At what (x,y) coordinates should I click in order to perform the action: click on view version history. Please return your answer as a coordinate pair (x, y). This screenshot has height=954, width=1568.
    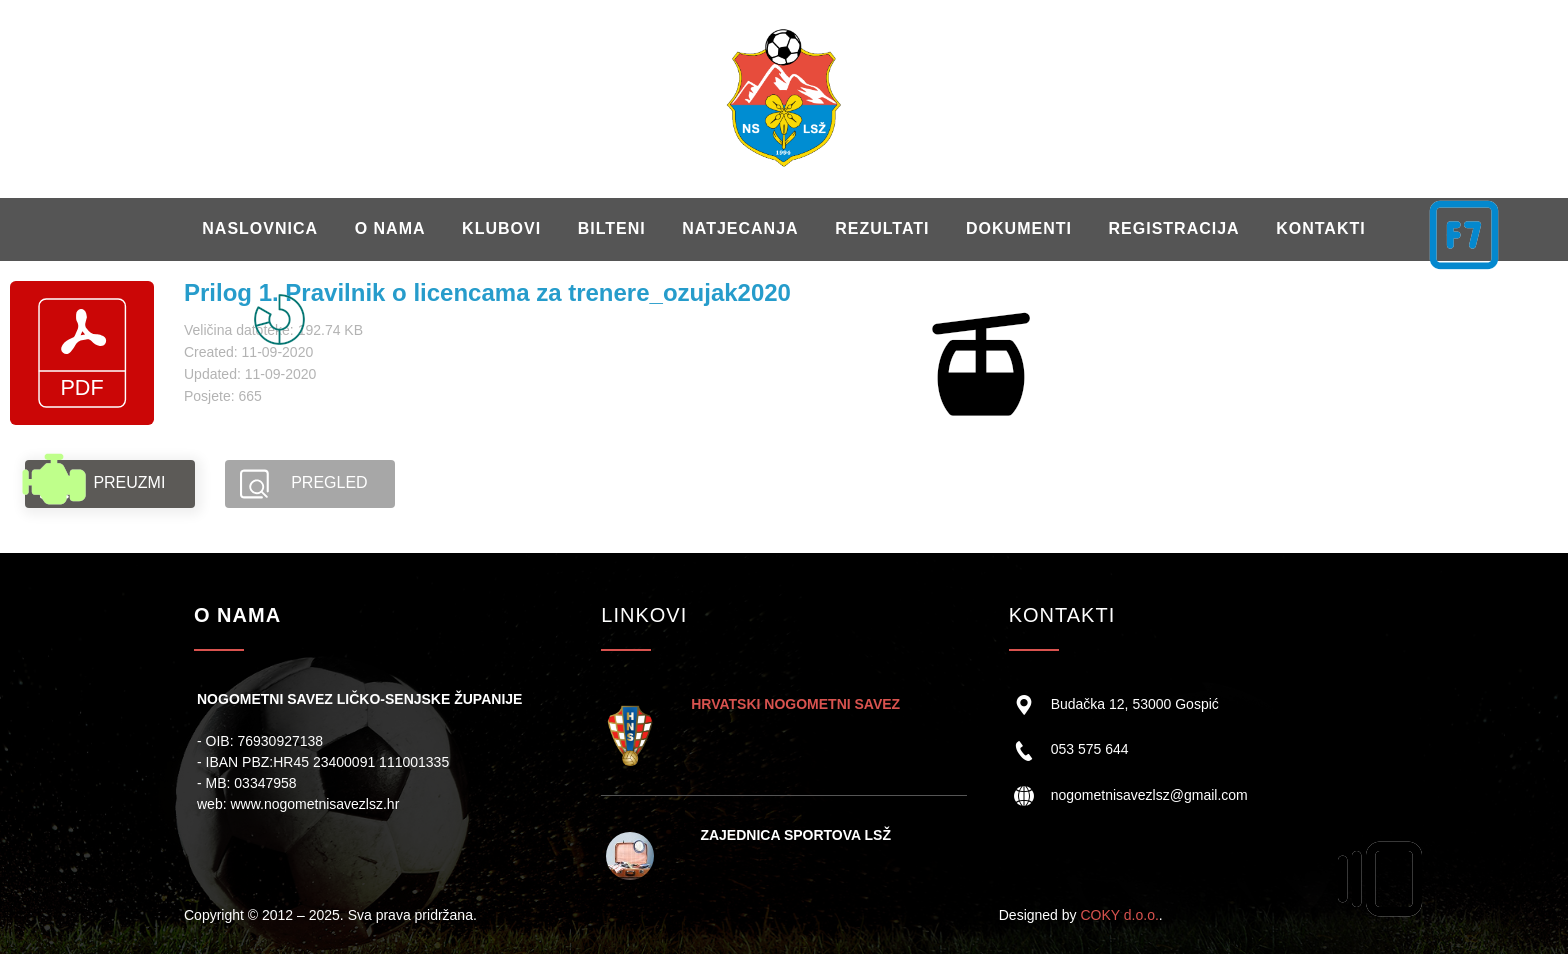
    Looking at the image, I should click on (1380, 879).